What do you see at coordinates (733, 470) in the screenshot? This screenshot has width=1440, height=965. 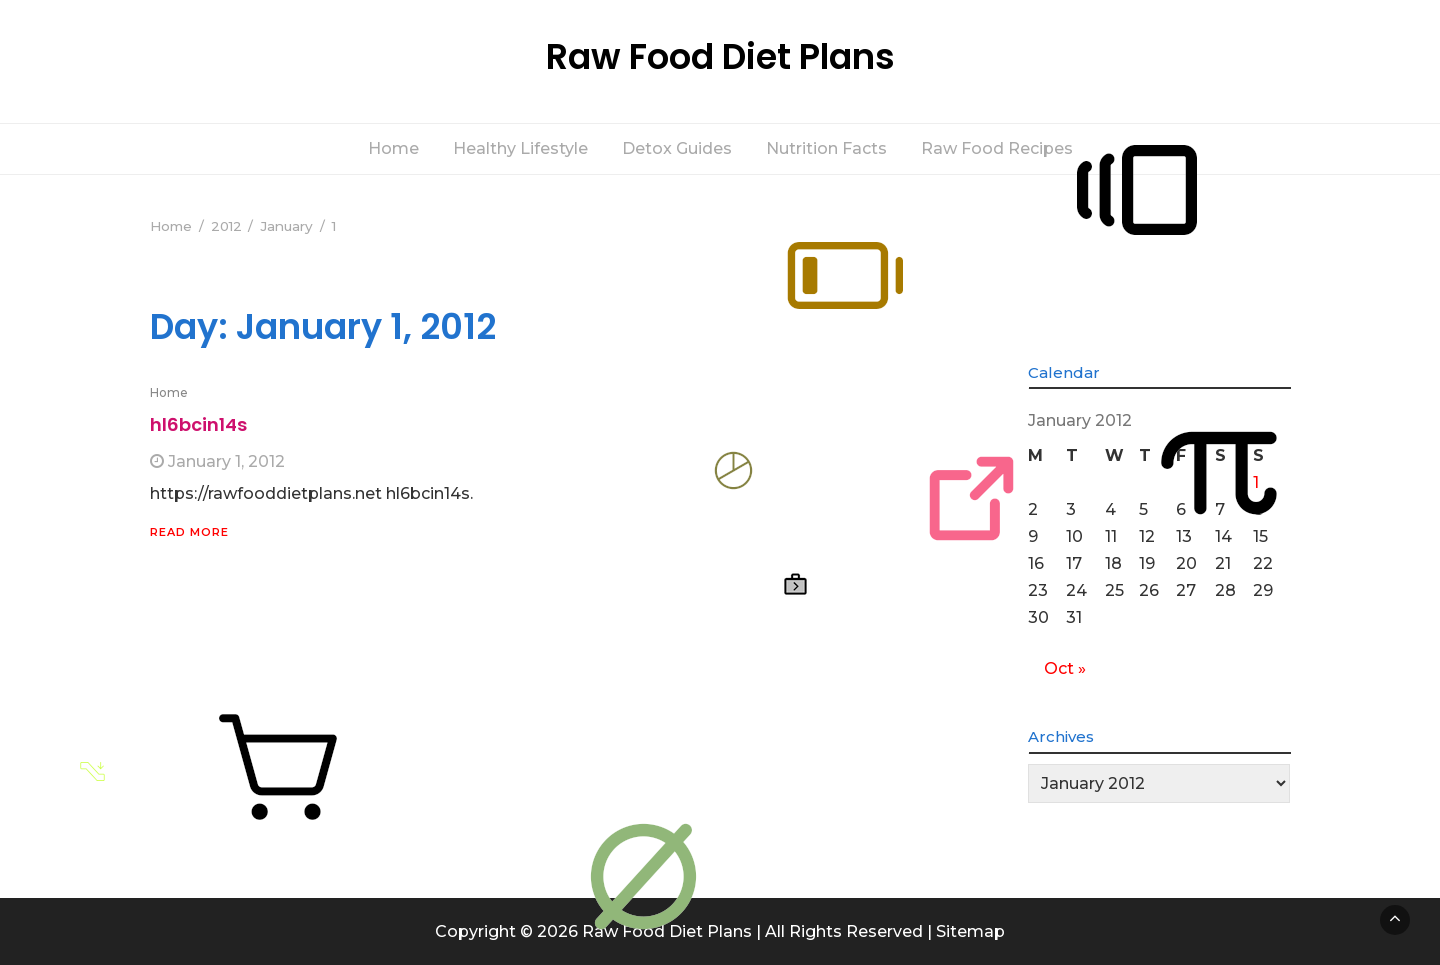 I see `view analytics or statistics breakdown` at bounding box center [733, 470].